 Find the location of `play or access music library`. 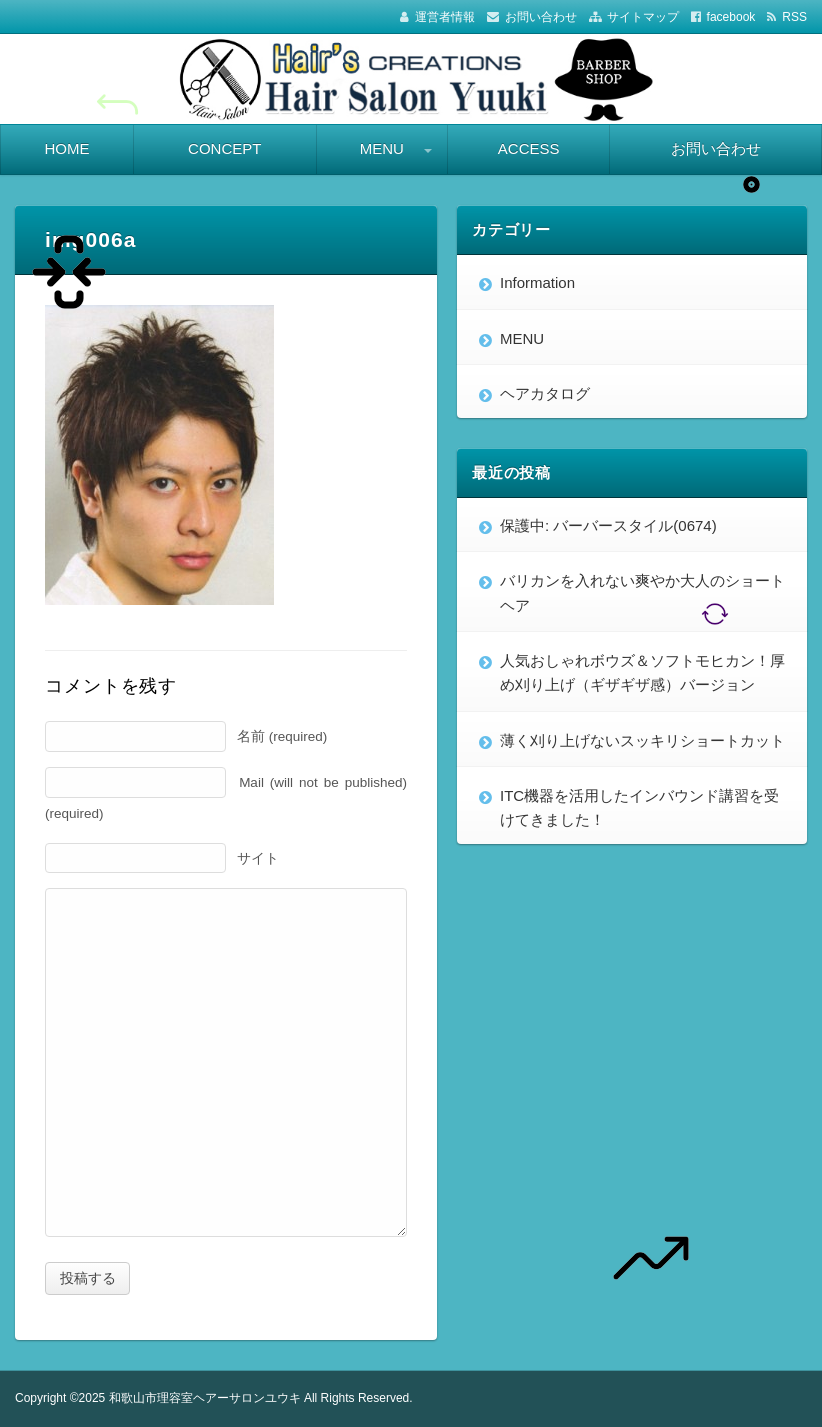

play or access music library is located at coordinates (751, 184).